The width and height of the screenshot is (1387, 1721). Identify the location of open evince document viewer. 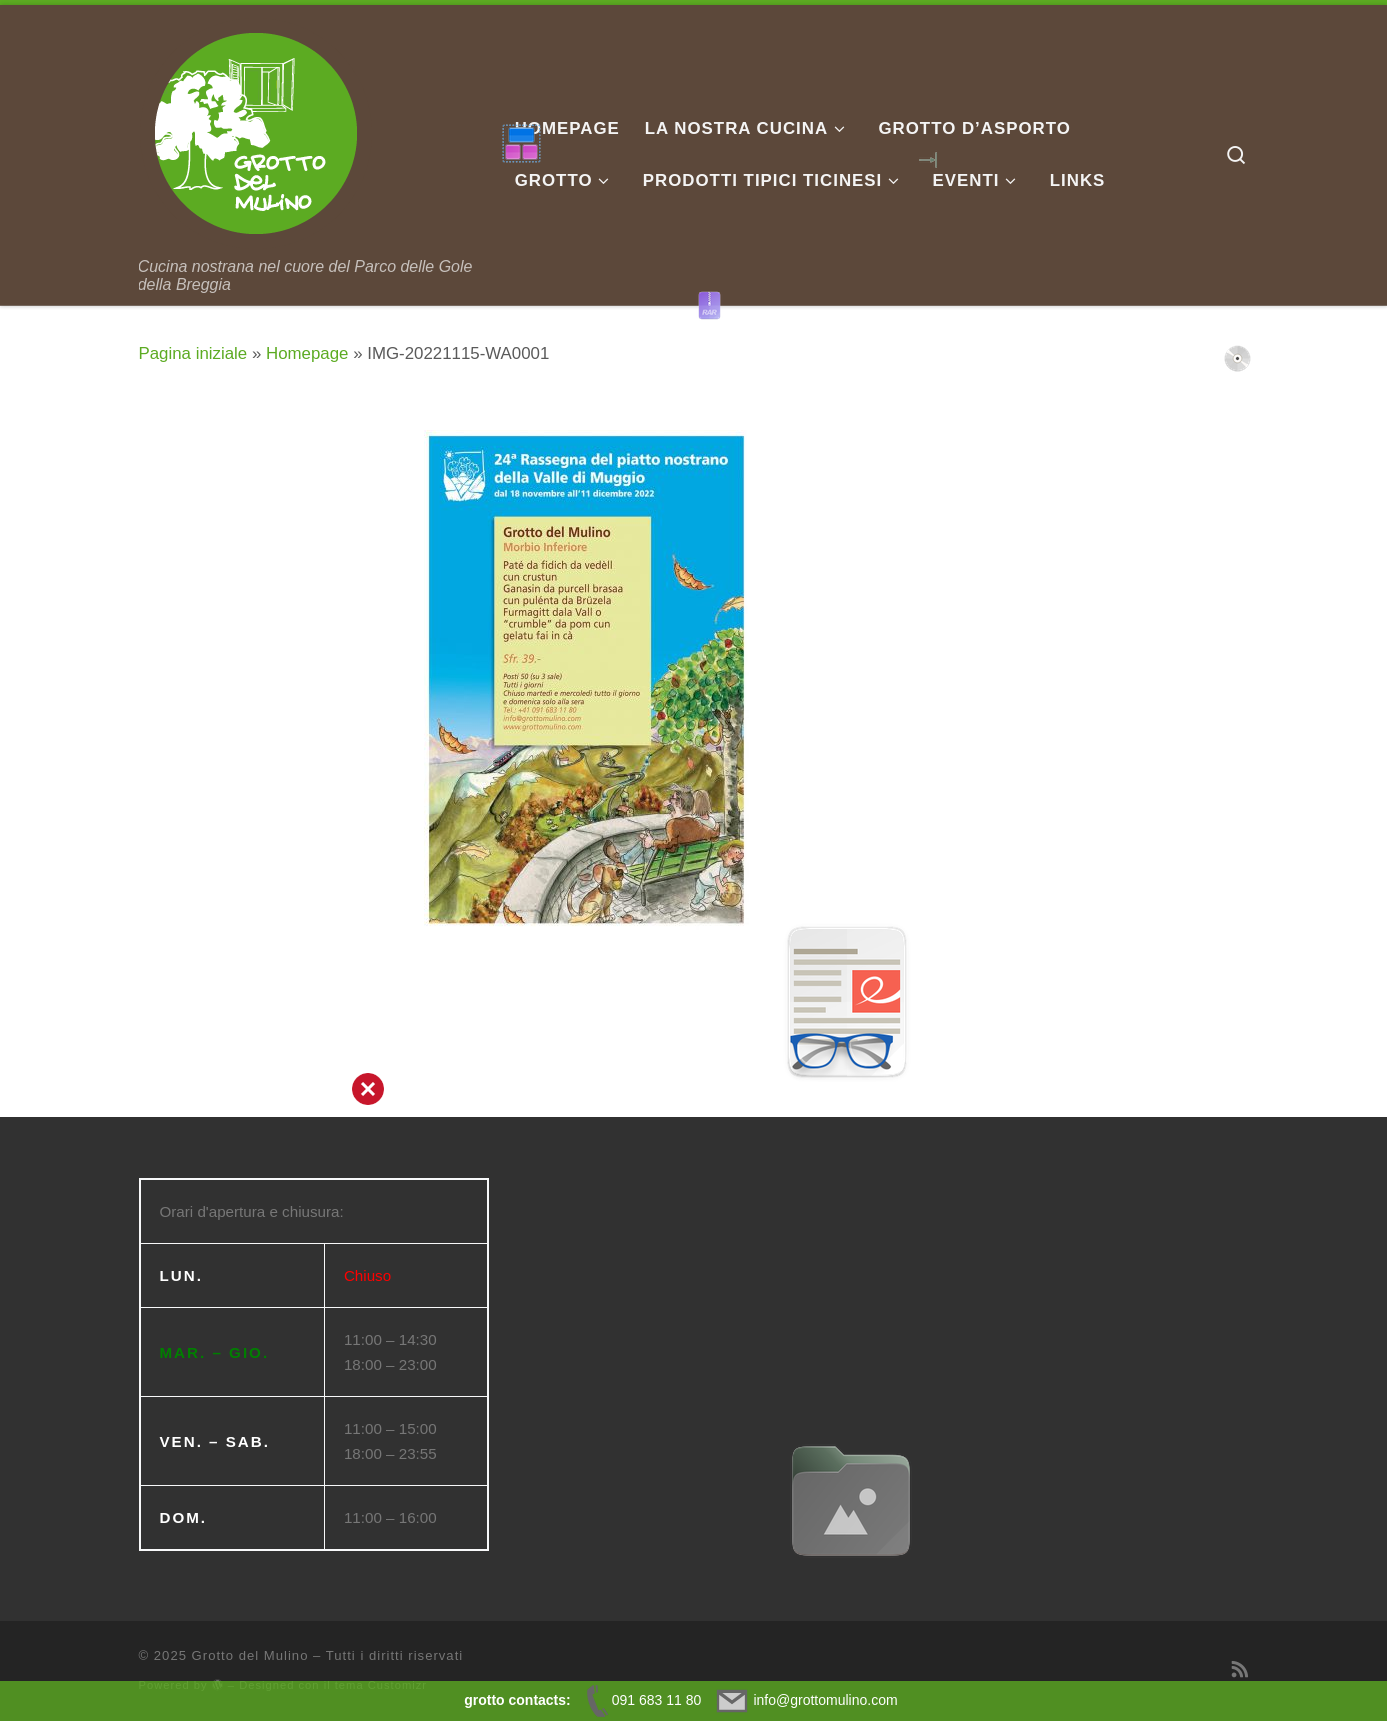
(847, 1002).